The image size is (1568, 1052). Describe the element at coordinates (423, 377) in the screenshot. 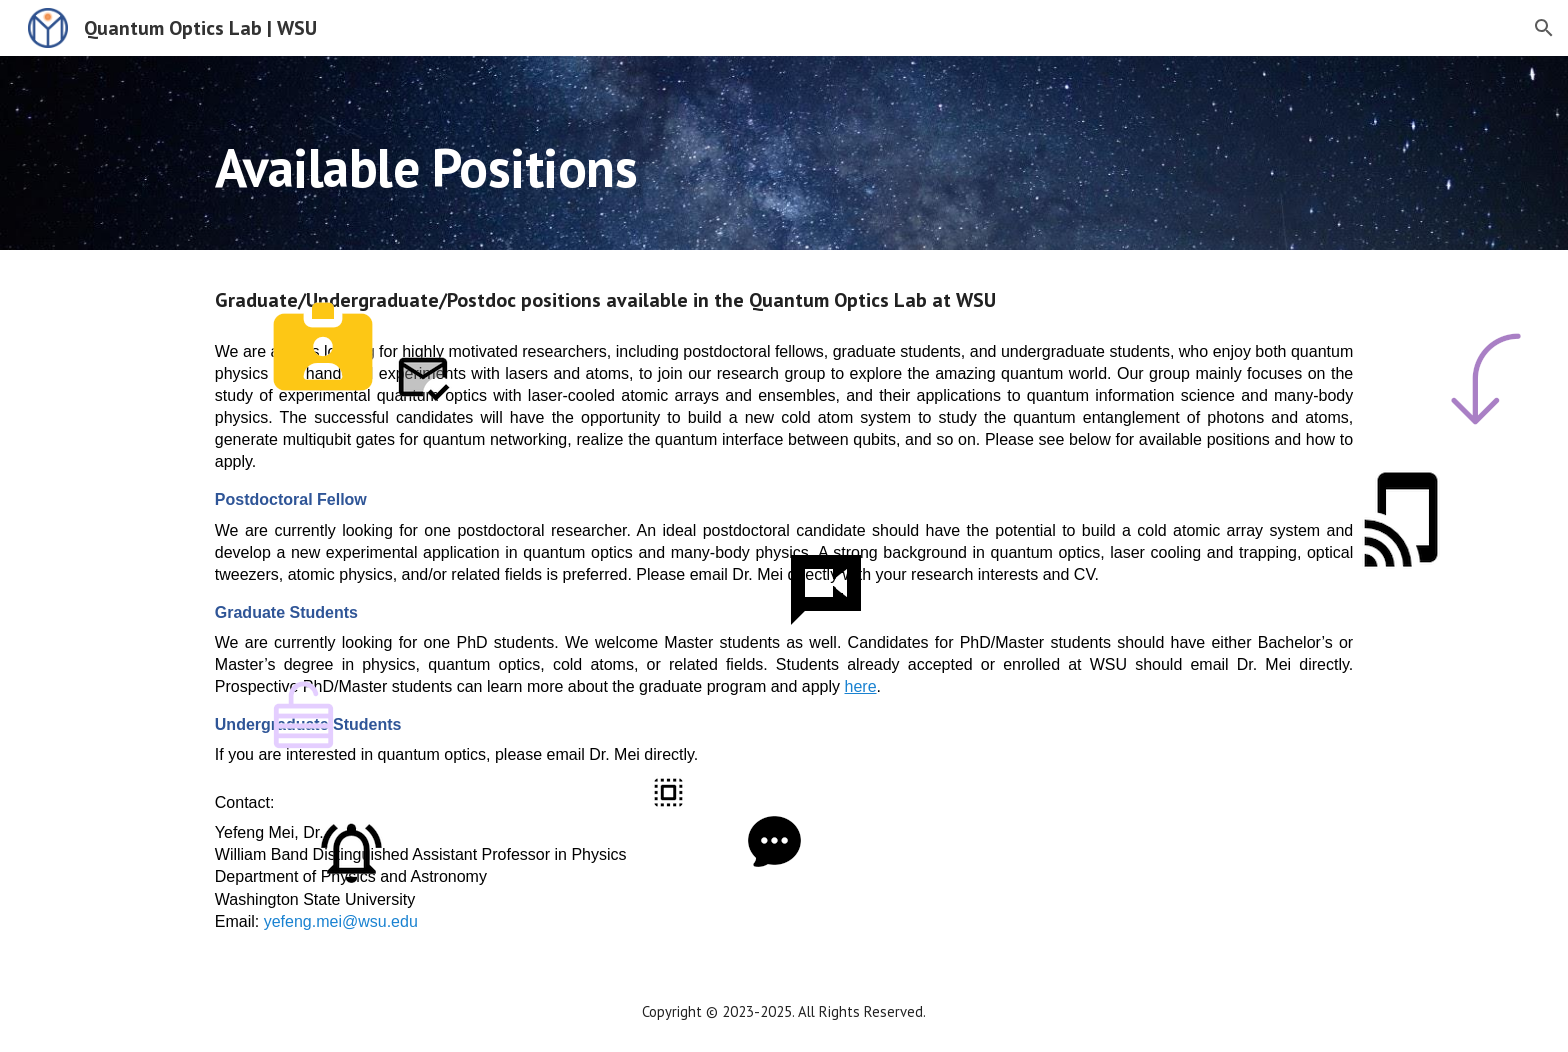

I see `mark email as read` at that location.